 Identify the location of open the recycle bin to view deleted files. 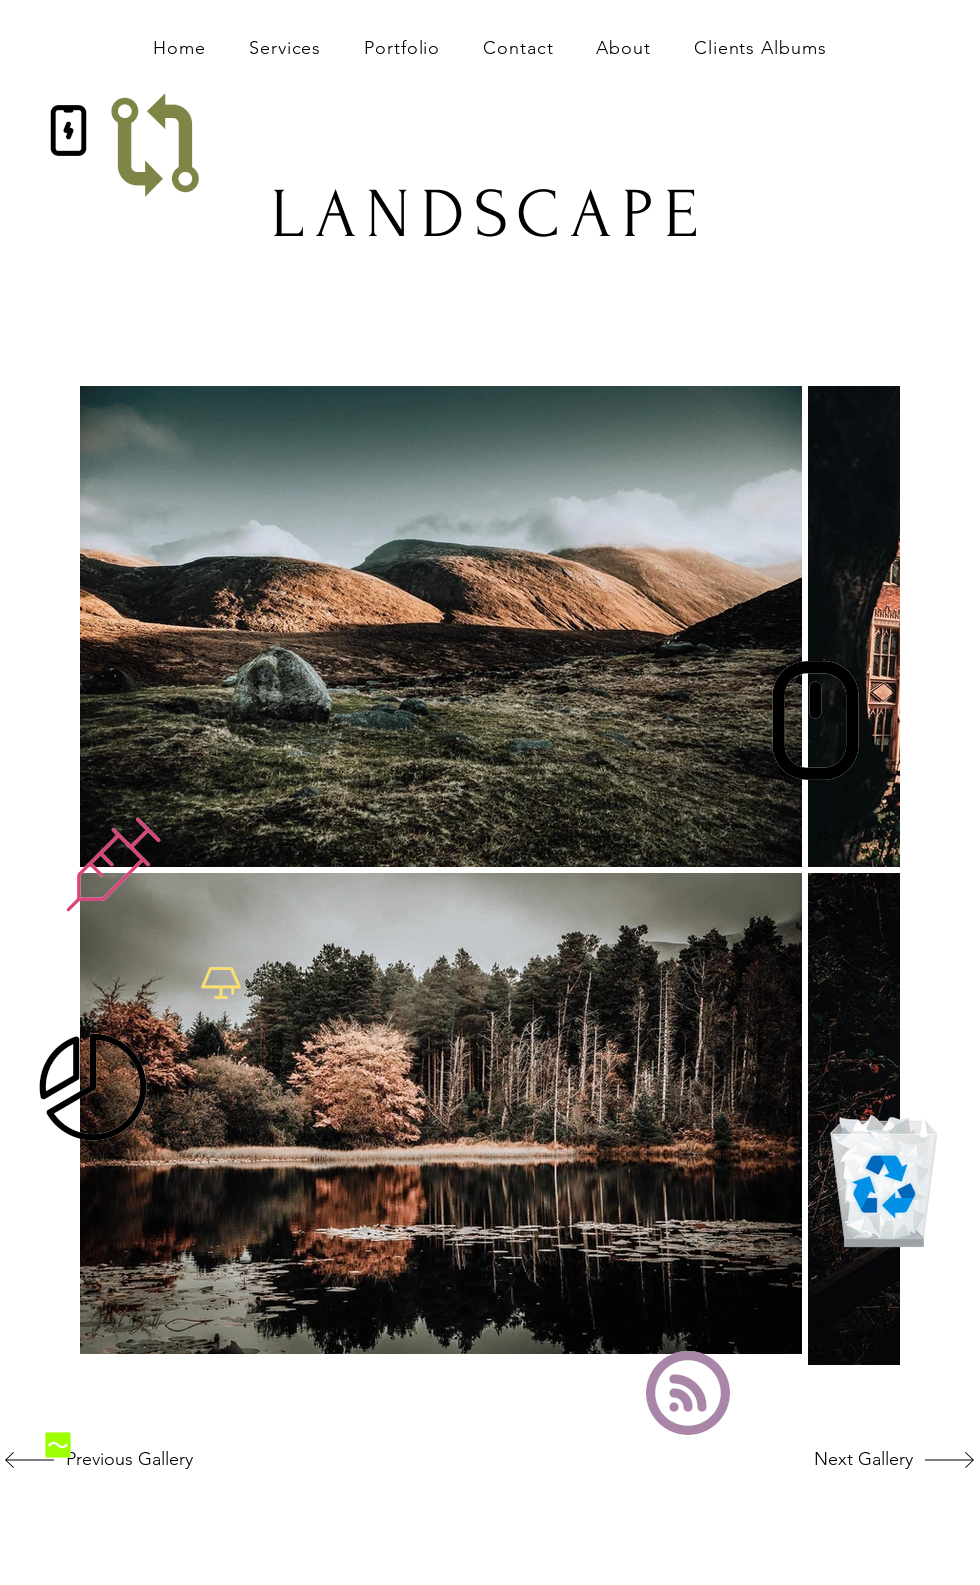
(884, 1184).